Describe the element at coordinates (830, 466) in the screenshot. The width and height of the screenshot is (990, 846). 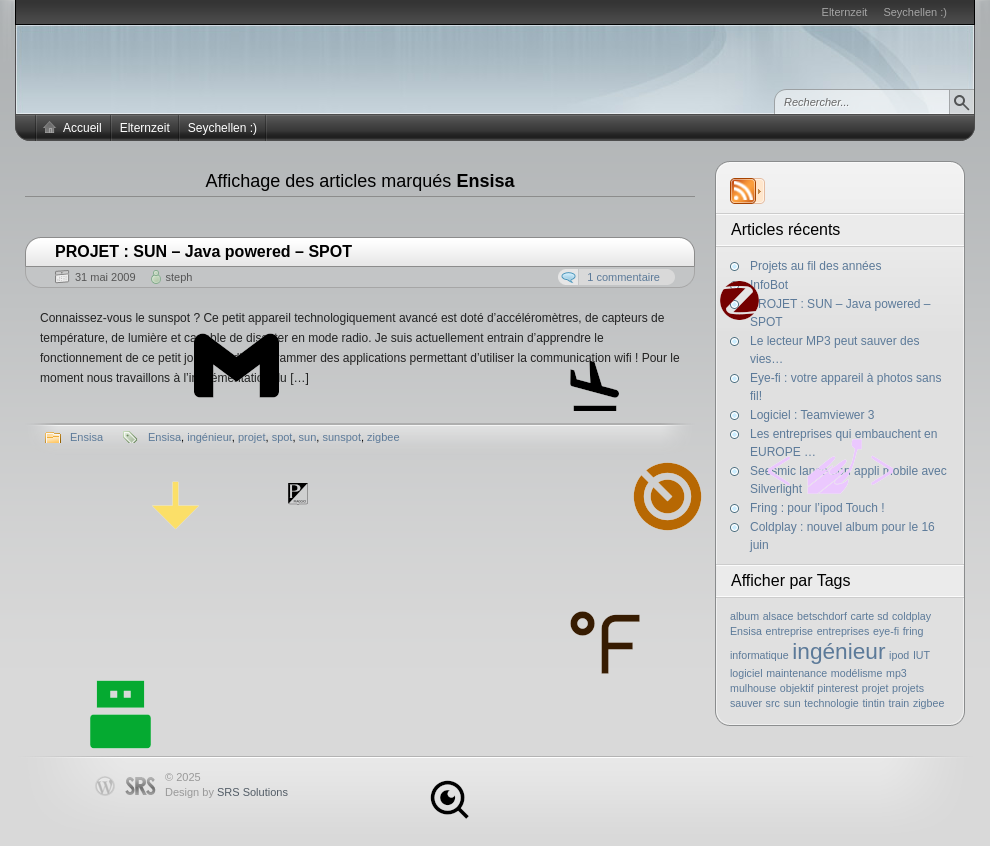
I see `styled-components library logo` at that location.